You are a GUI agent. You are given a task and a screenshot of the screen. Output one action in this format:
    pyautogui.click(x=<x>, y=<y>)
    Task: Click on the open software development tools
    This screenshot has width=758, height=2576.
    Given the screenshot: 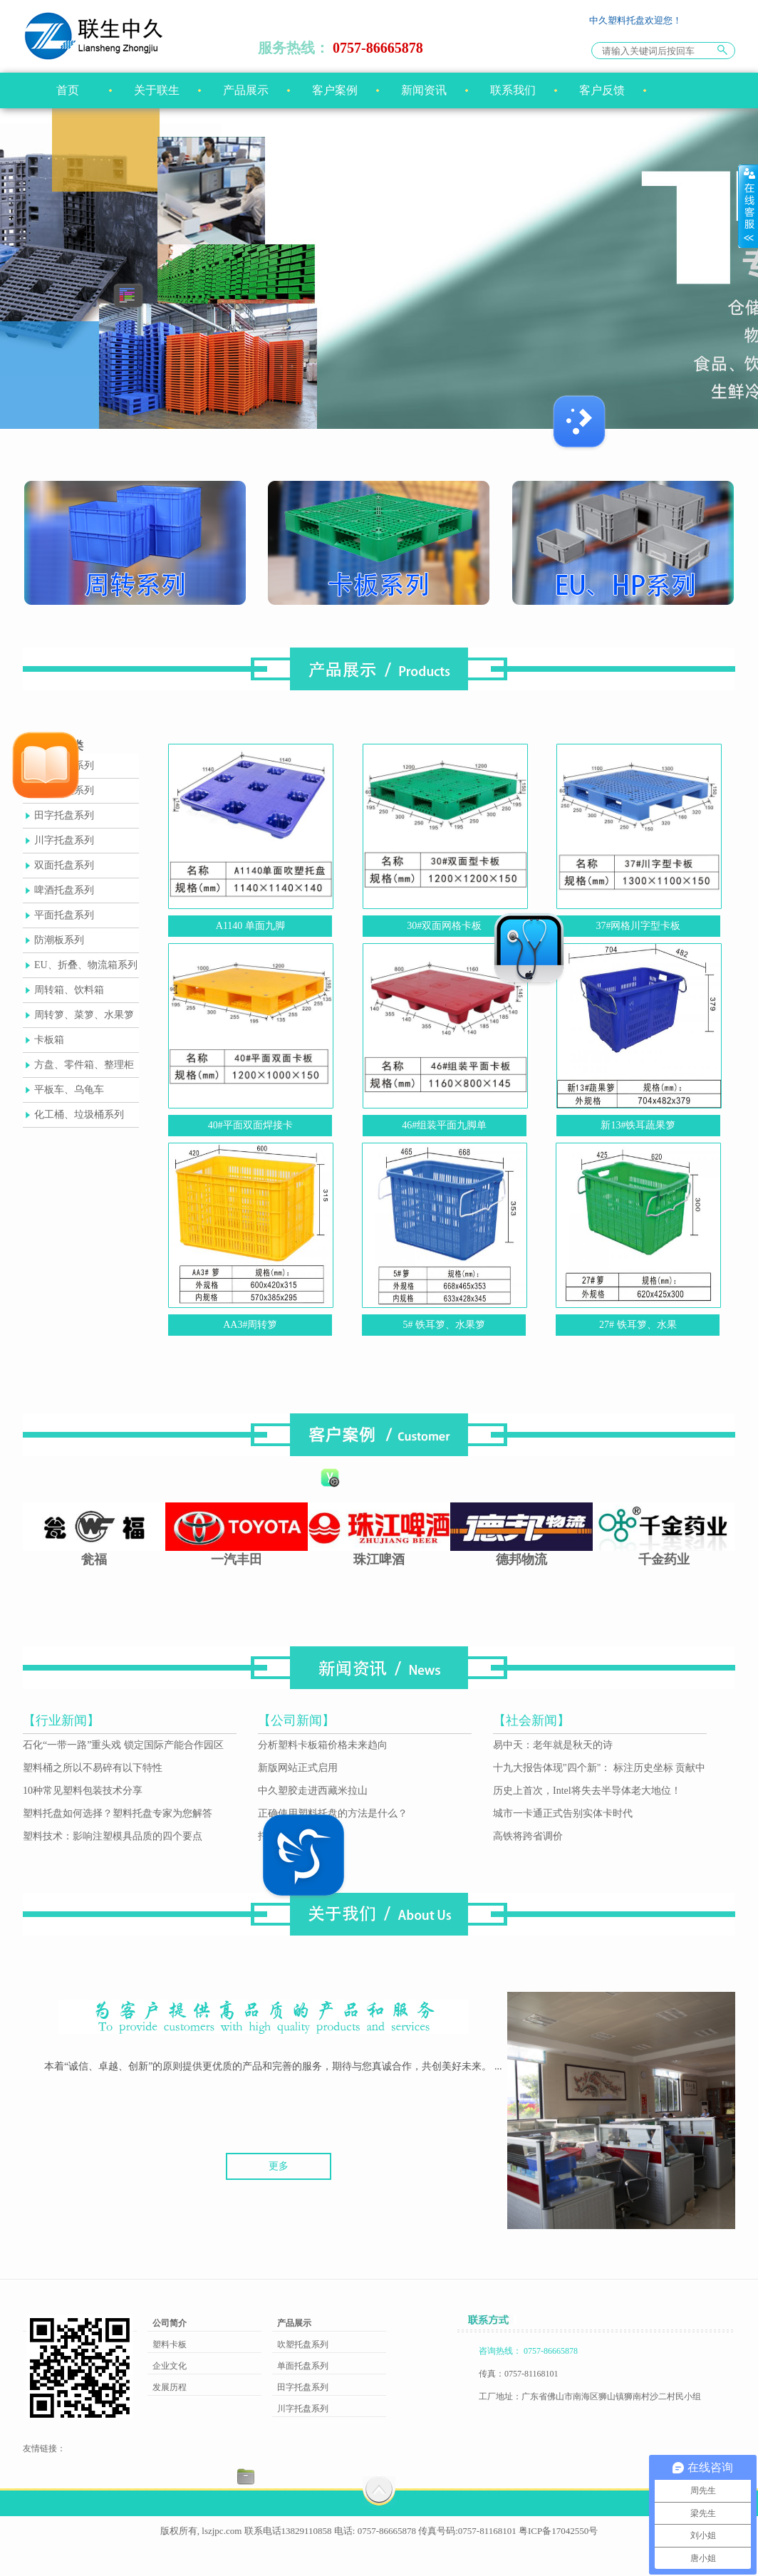 What is the action you would take?
    pyautogui.click(x=128, y=296)
    